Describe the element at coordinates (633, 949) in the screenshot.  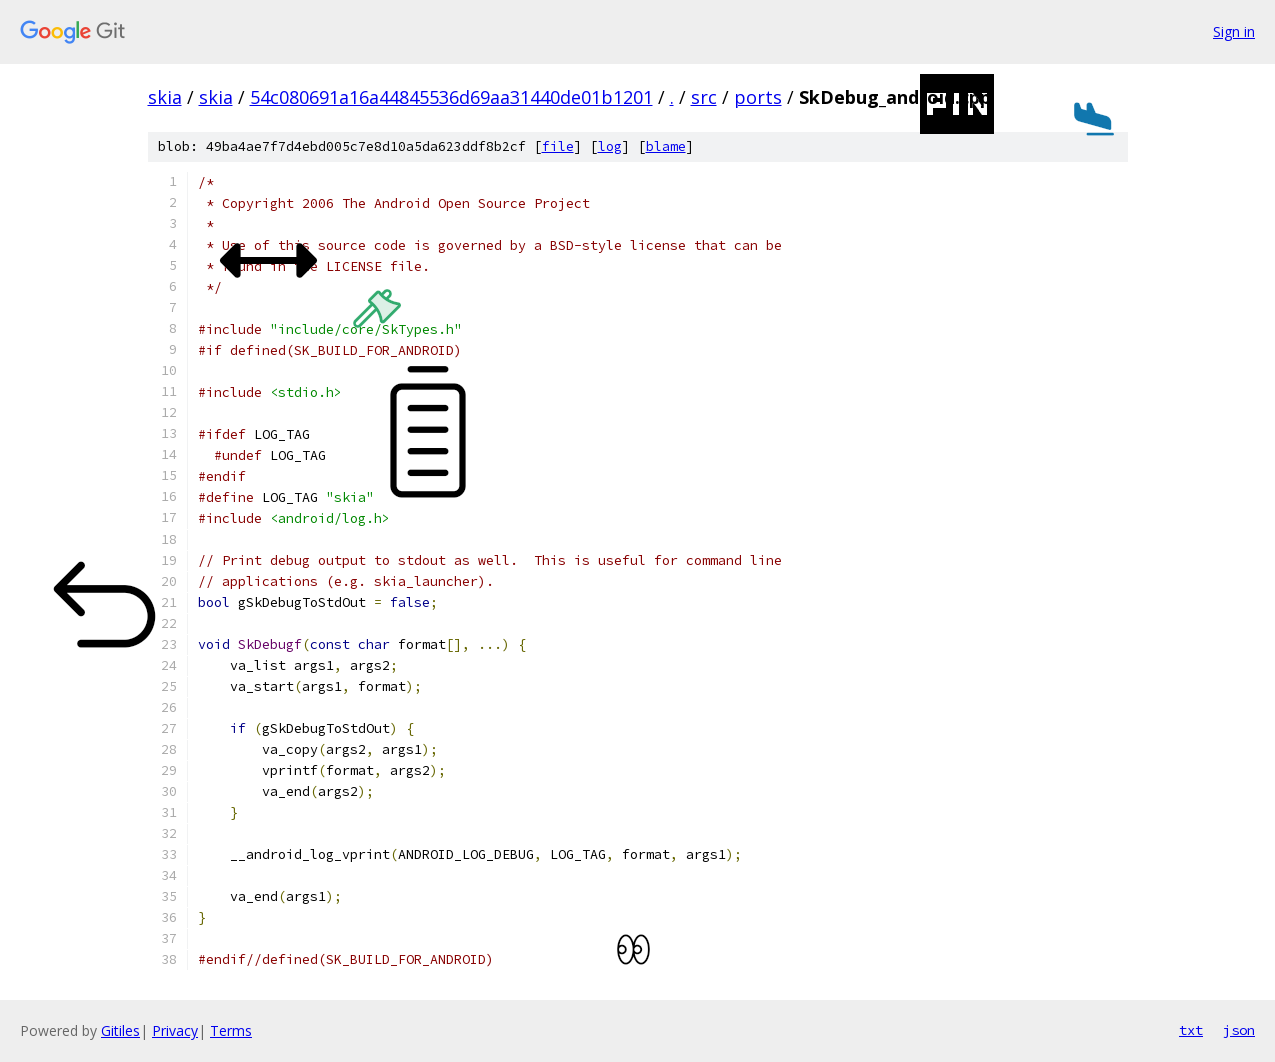
I see `view who has seen your content` at that location.